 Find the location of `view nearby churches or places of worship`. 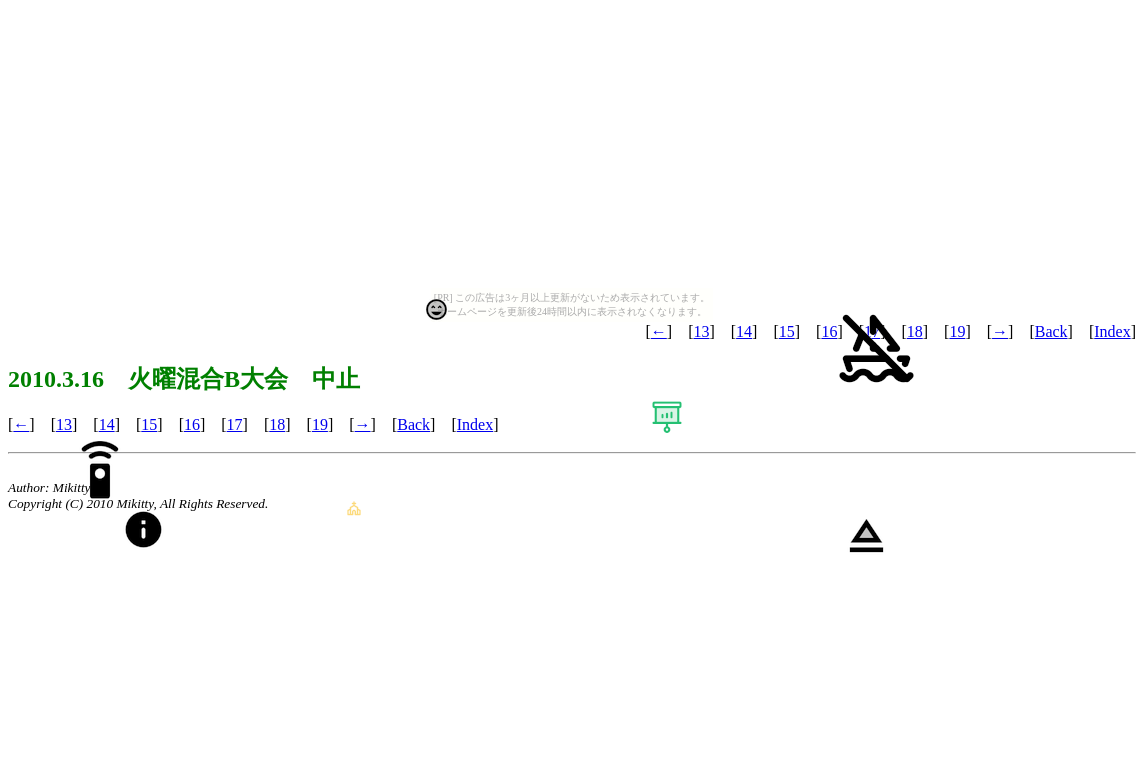

view nearby churches or places of worship is located at coordinates (354, 509).